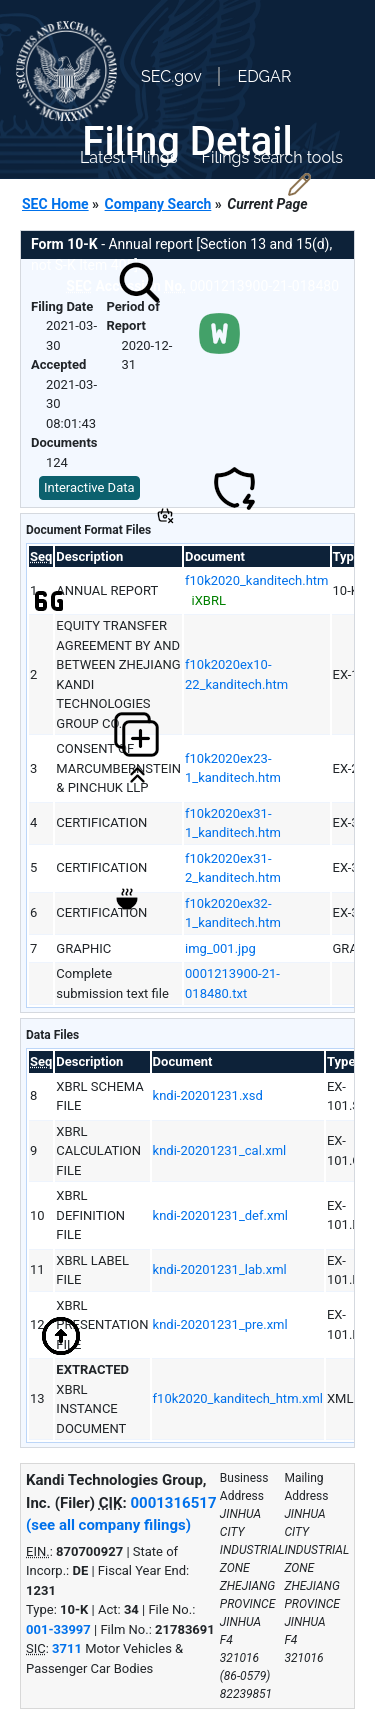 The width and height of the screenshot is (375, 1719). I want to click on upload a file or content, so click(61, 1336).